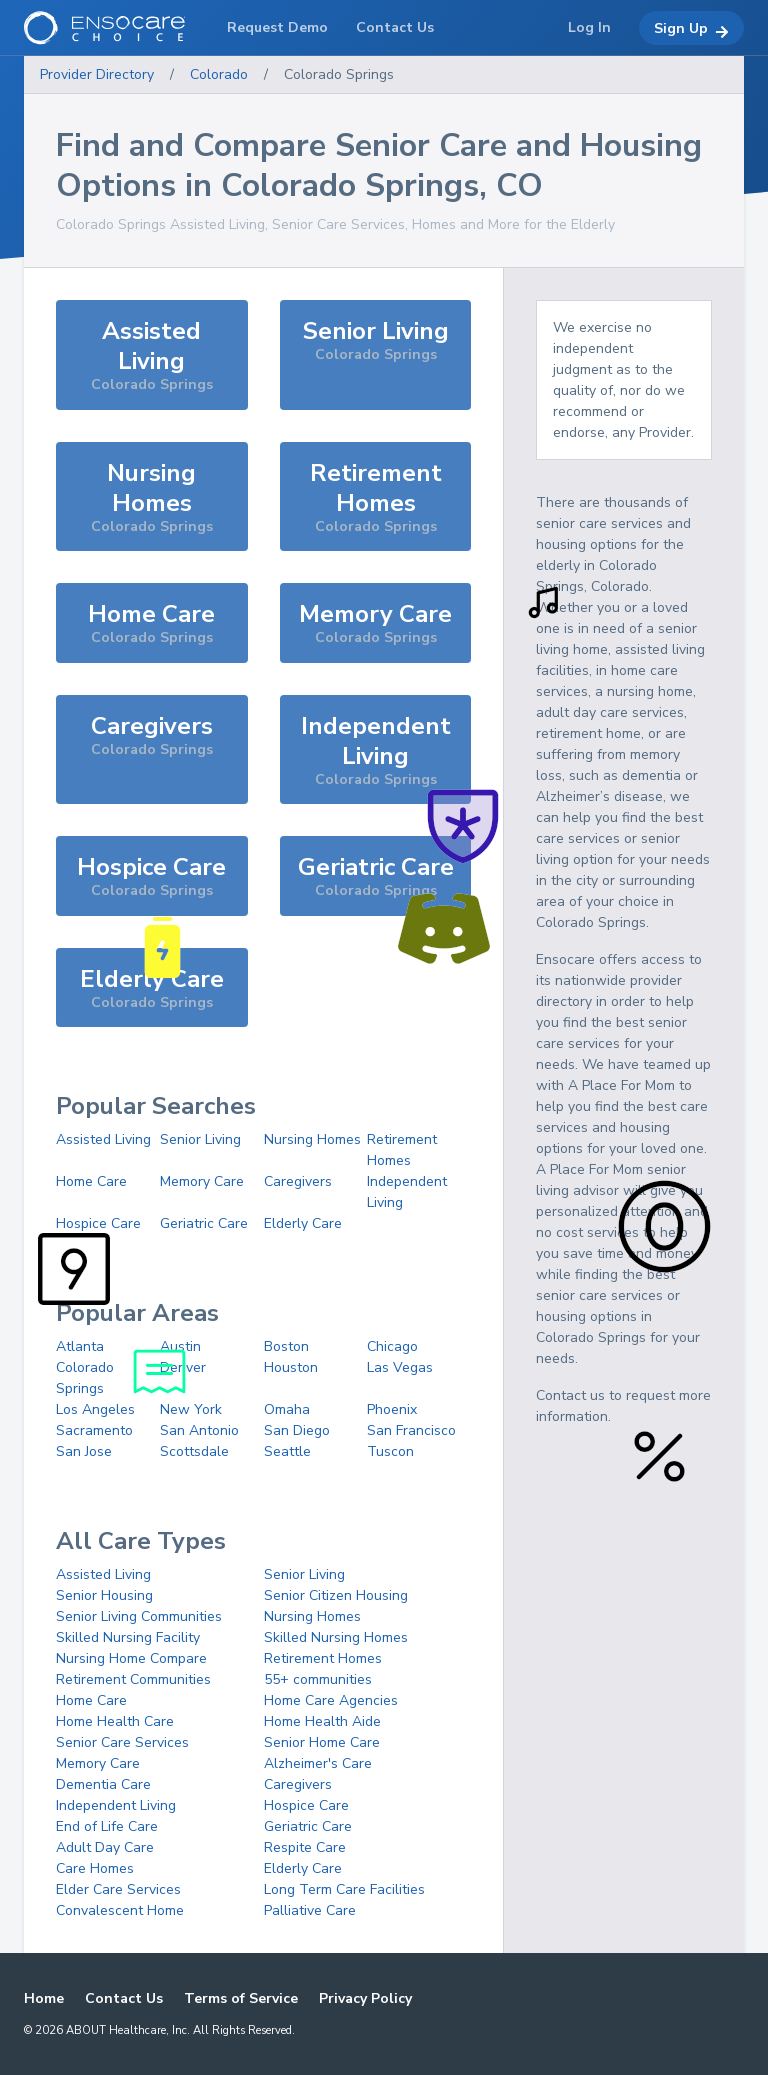 Image resolution: width=768 pixels, height=2075 pixels. I want to click on access music library or audio files, so click(545, 603).